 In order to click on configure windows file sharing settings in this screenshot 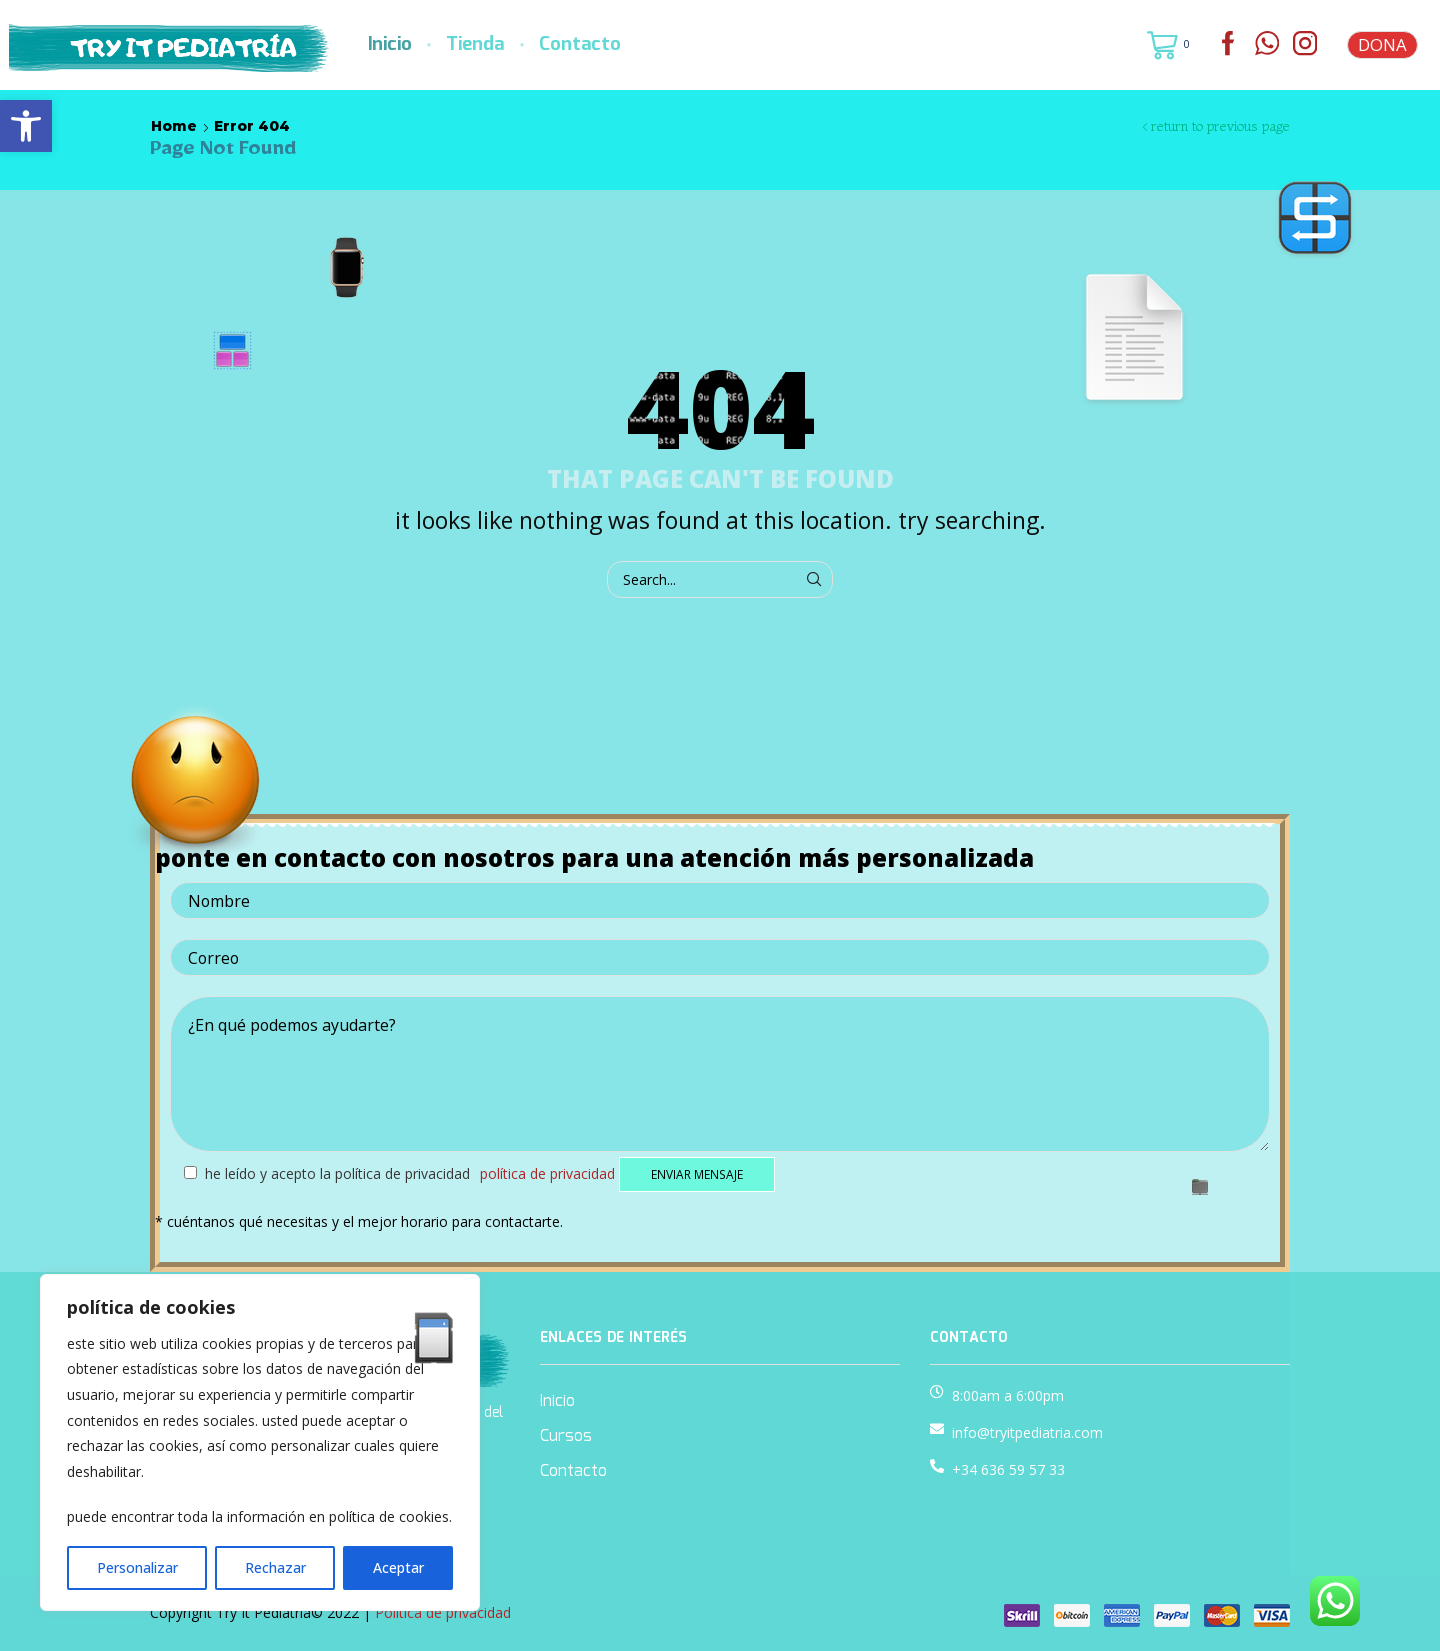, I will do `click(1315, 219)`.